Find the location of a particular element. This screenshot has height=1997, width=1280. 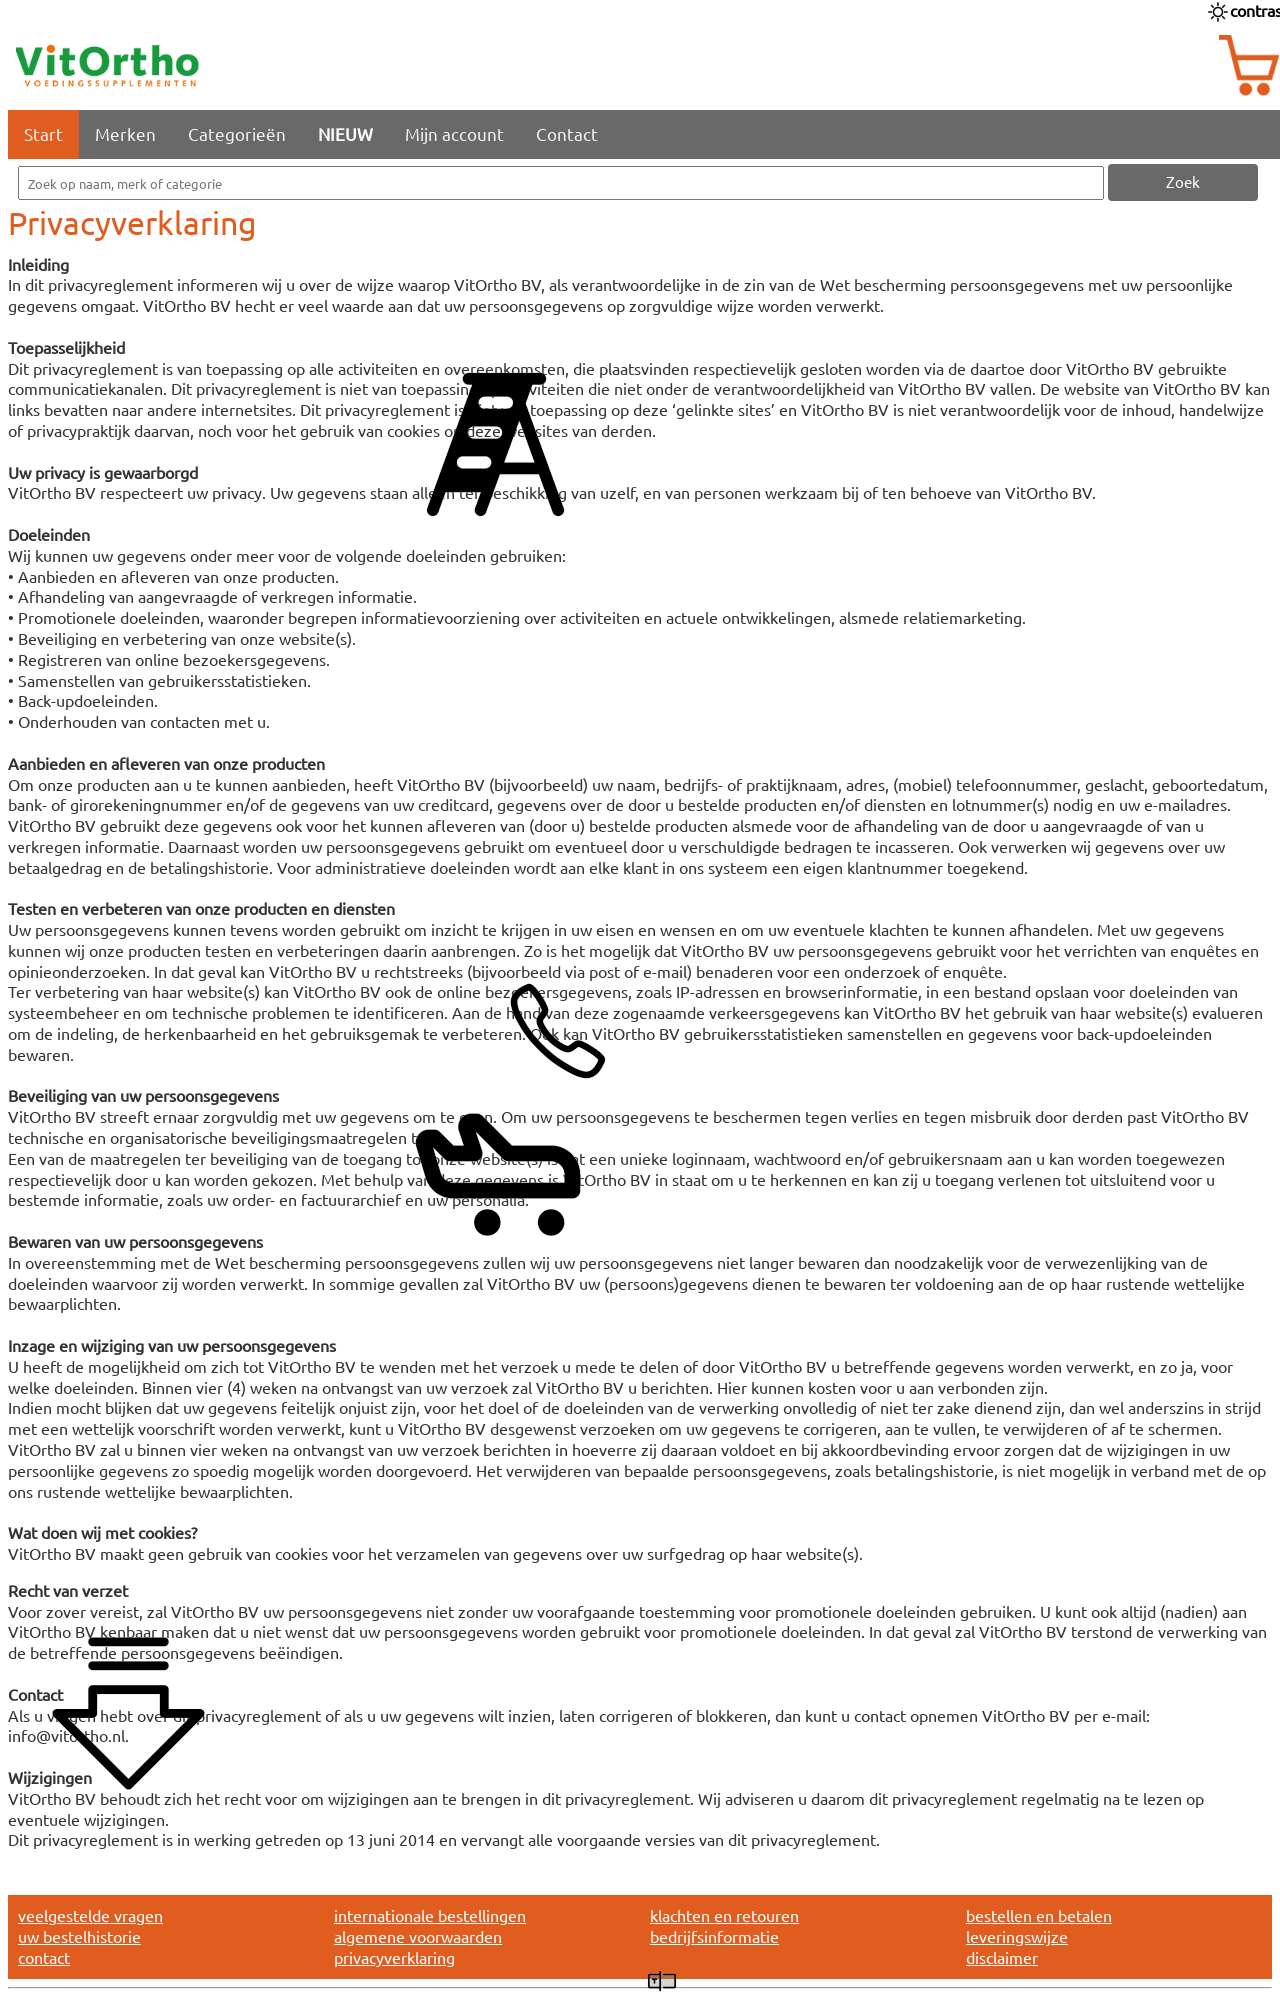

insert a text input field is located at coordinates (662, 1981).